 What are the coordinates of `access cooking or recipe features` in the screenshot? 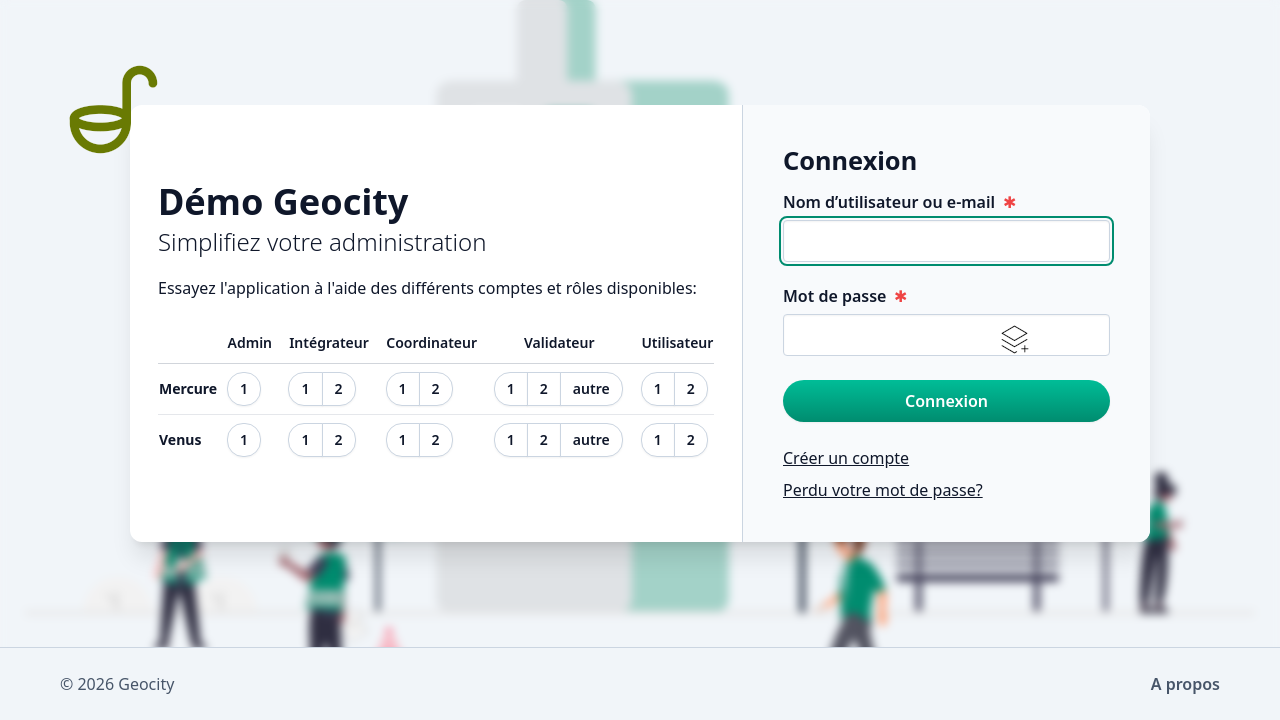 It's located at (113, 109).